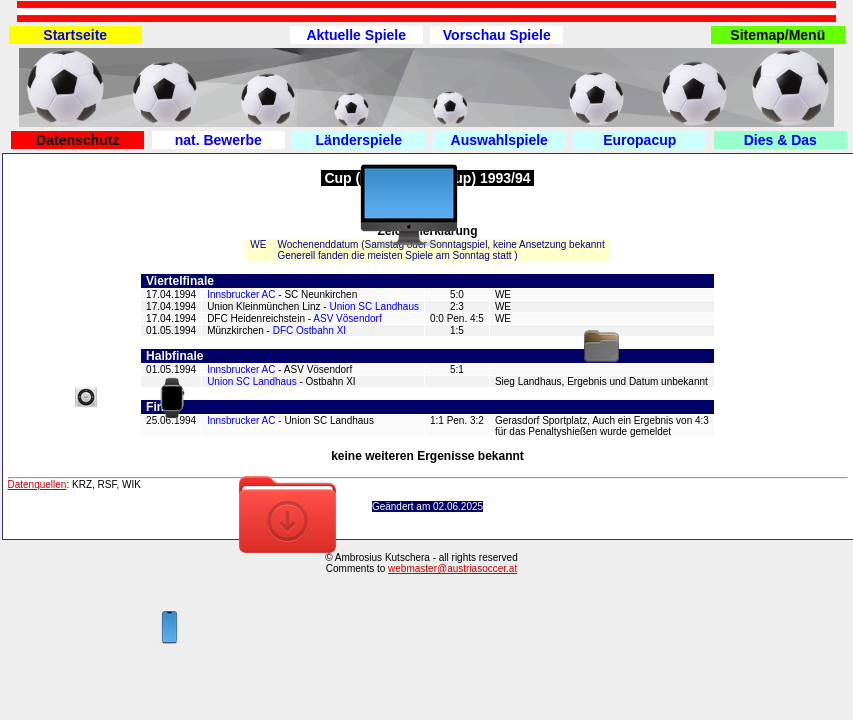 The width and height of the screenshot is (853, 720). Describe the element at coordinates (601, 345) in the screenshot. I see `drop files here to move them into this folder` at that location.